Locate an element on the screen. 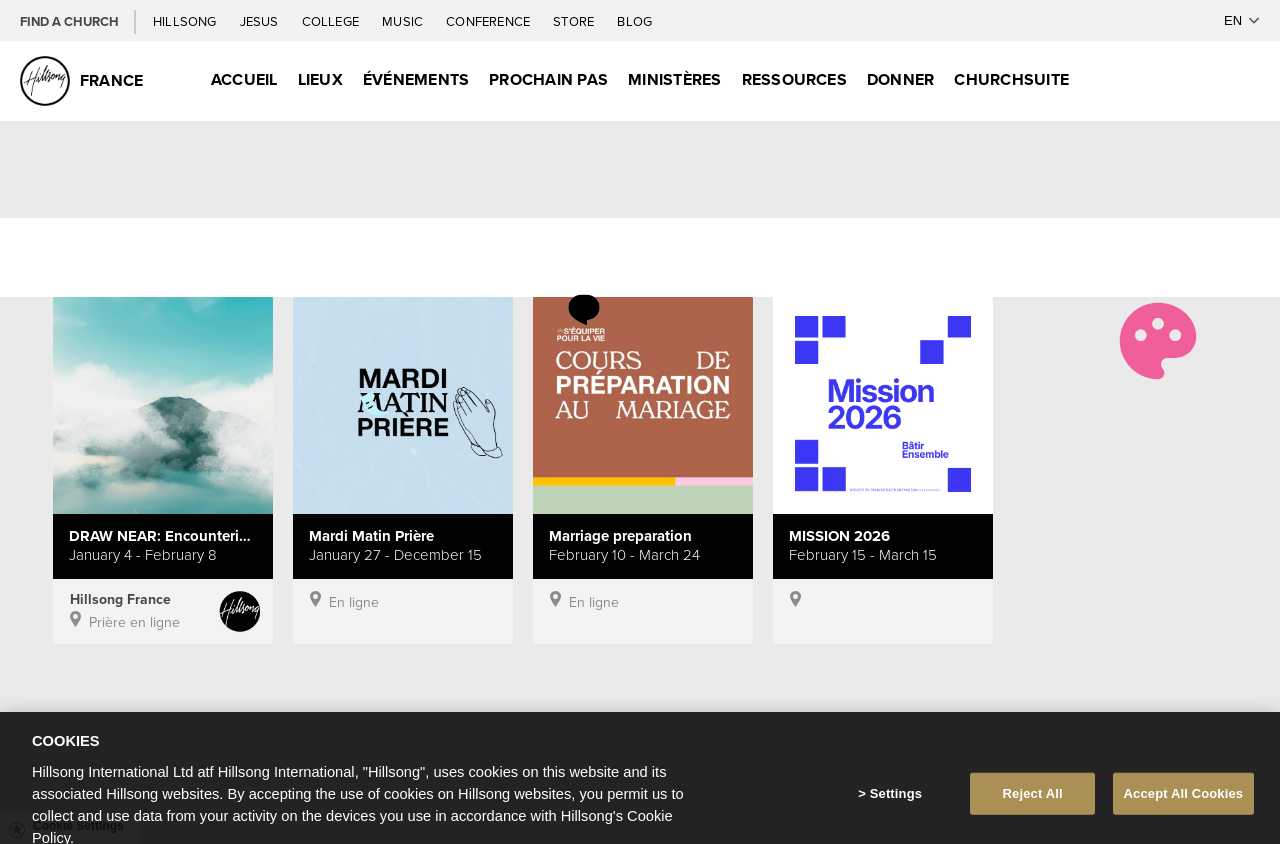 The height and width of the screenshot is (844, 1280). access color or theme customization options is located at coordinates (1158, 341).